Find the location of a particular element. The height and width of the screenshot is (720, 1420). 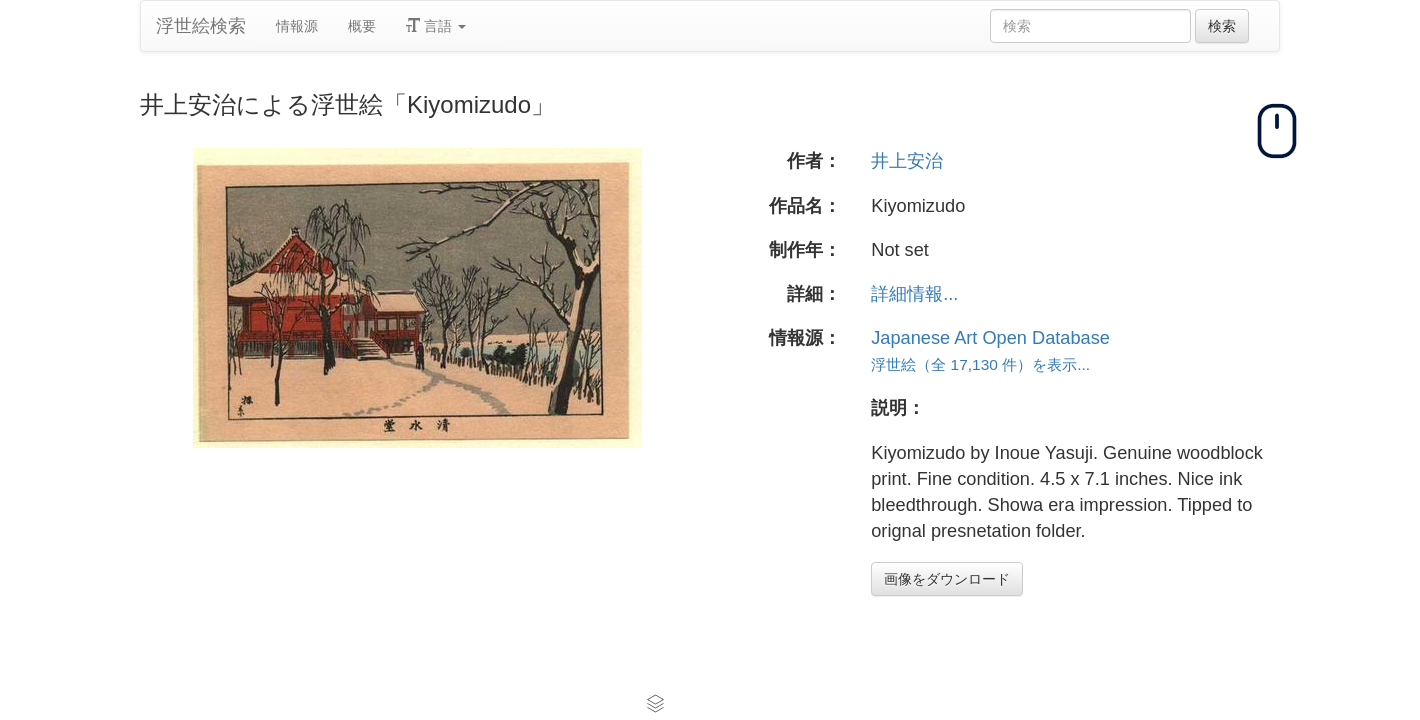

view layers or stacked content is located at coordinates (655, 703).